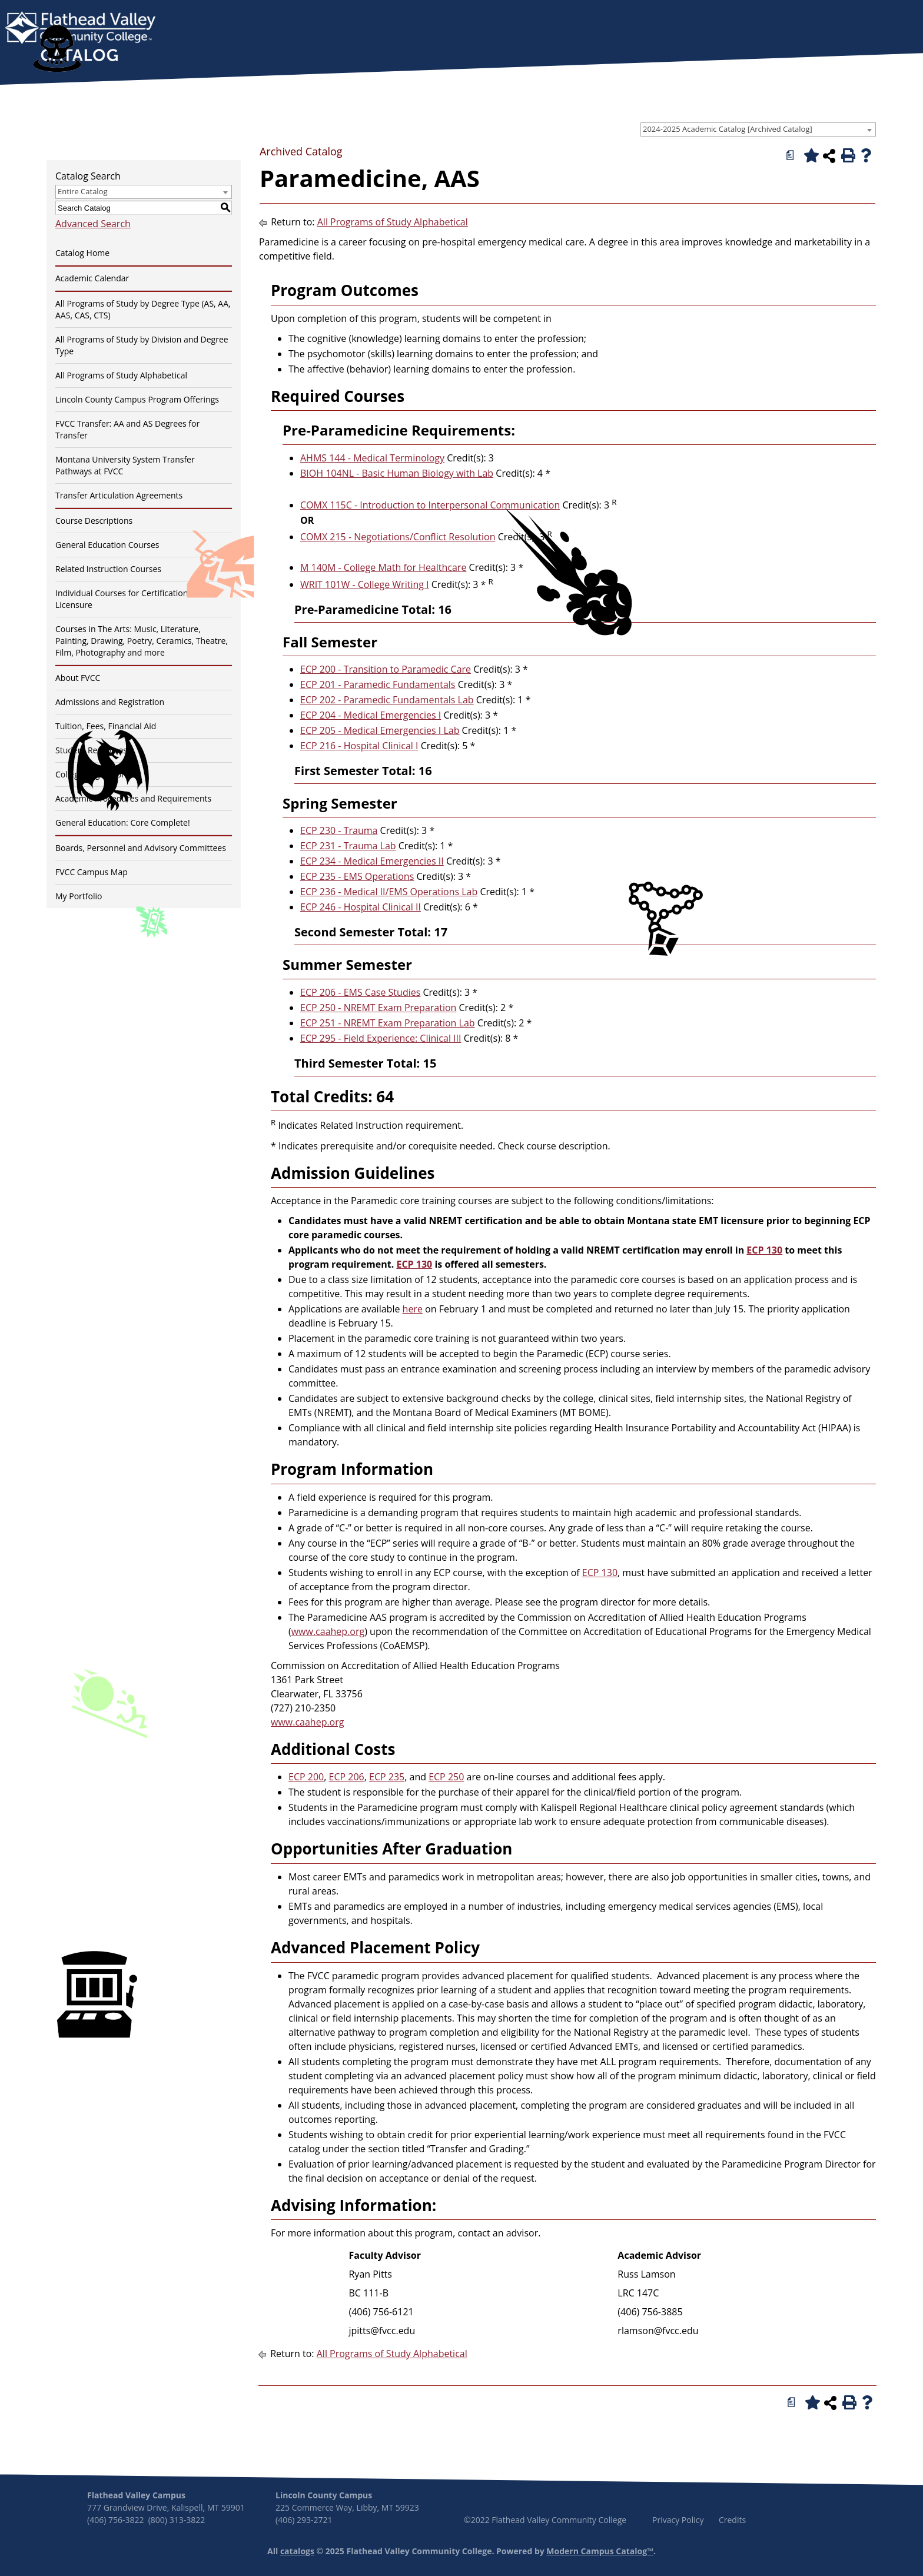  I want to click on view equipped jewelry or accessories, so click(666, 919).